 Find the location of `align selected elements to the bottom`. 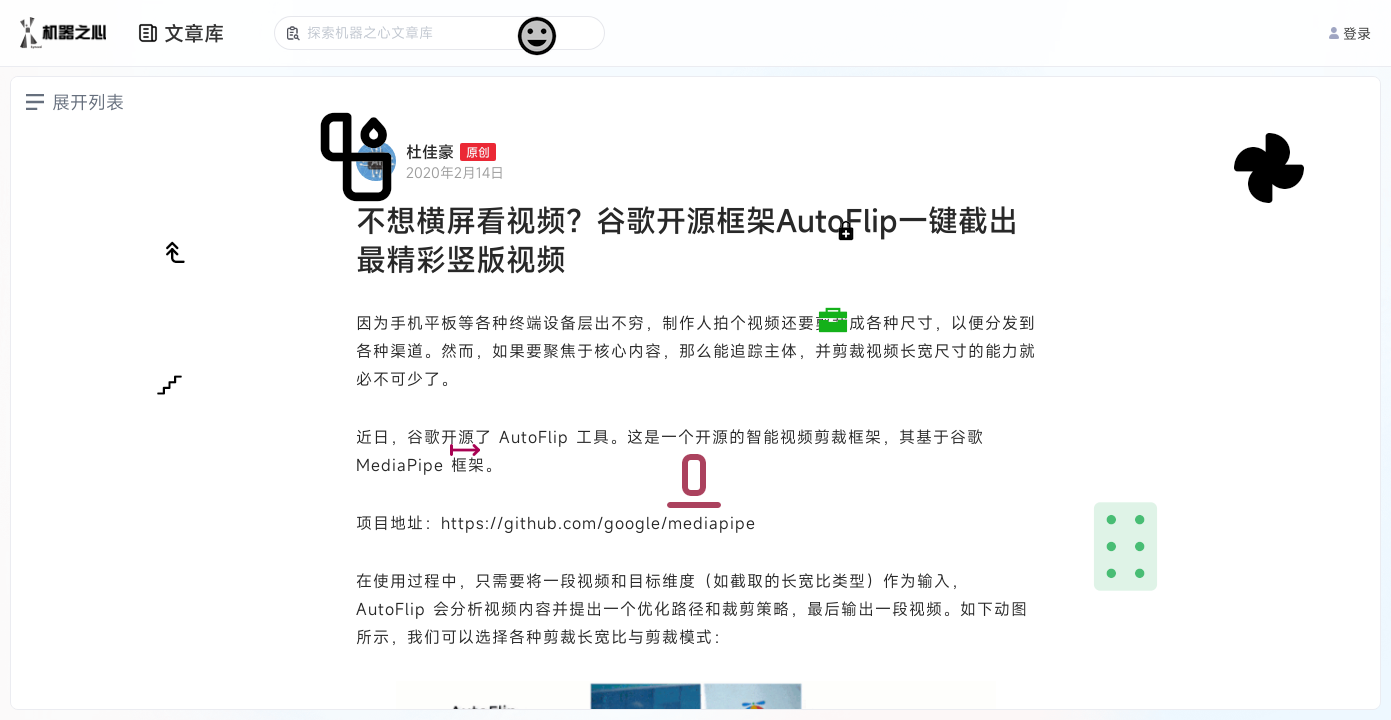

align selected elements to the bottom is located at coordinates (694, 481).